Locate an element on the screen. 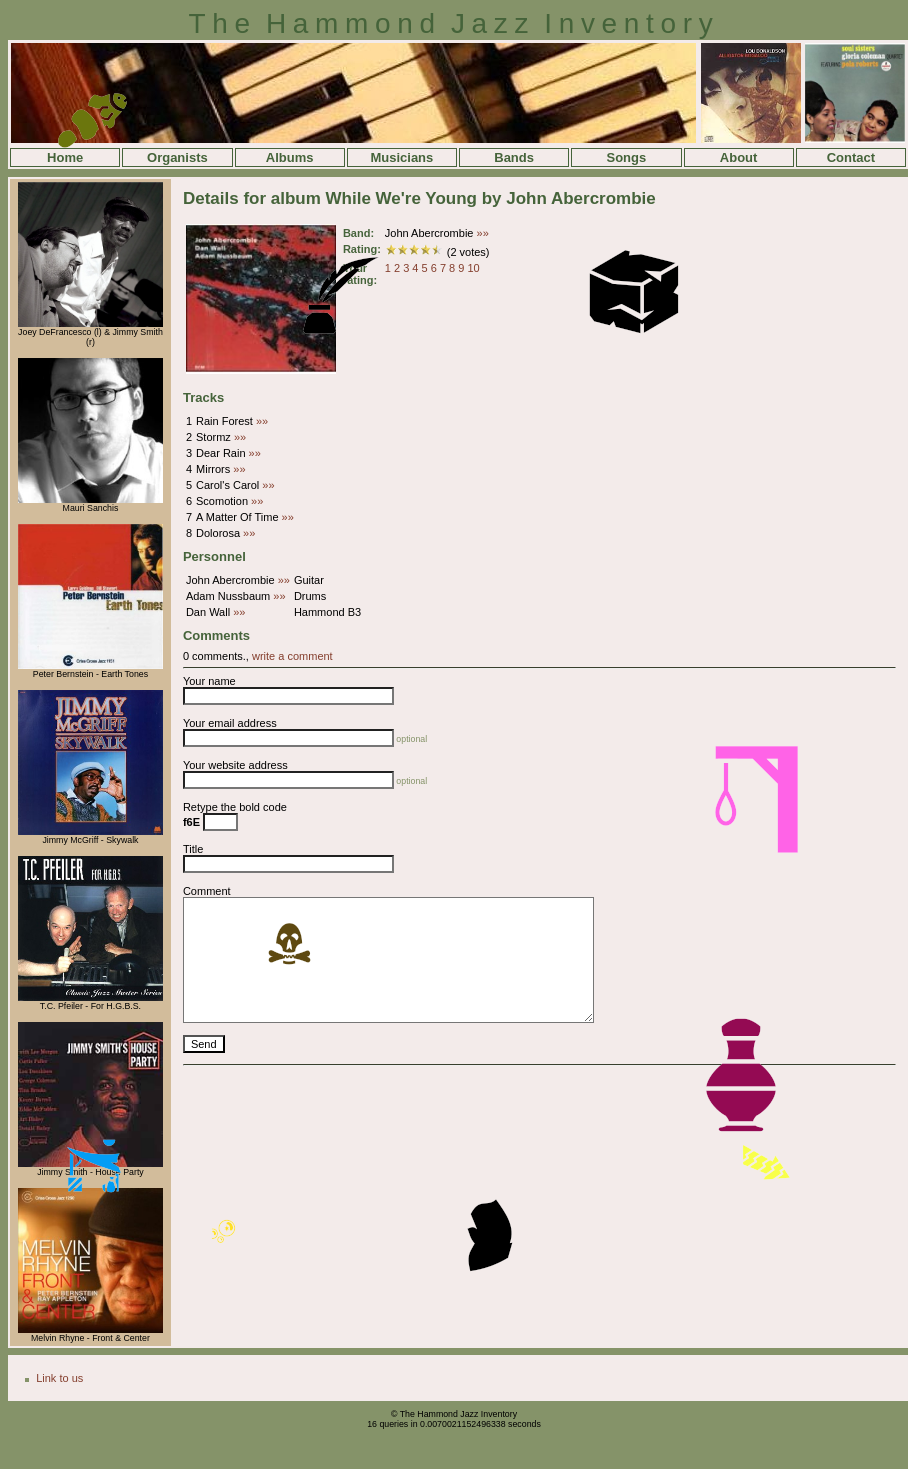  hangman game or word guessing puzzle is located at coordinates (755, 799).